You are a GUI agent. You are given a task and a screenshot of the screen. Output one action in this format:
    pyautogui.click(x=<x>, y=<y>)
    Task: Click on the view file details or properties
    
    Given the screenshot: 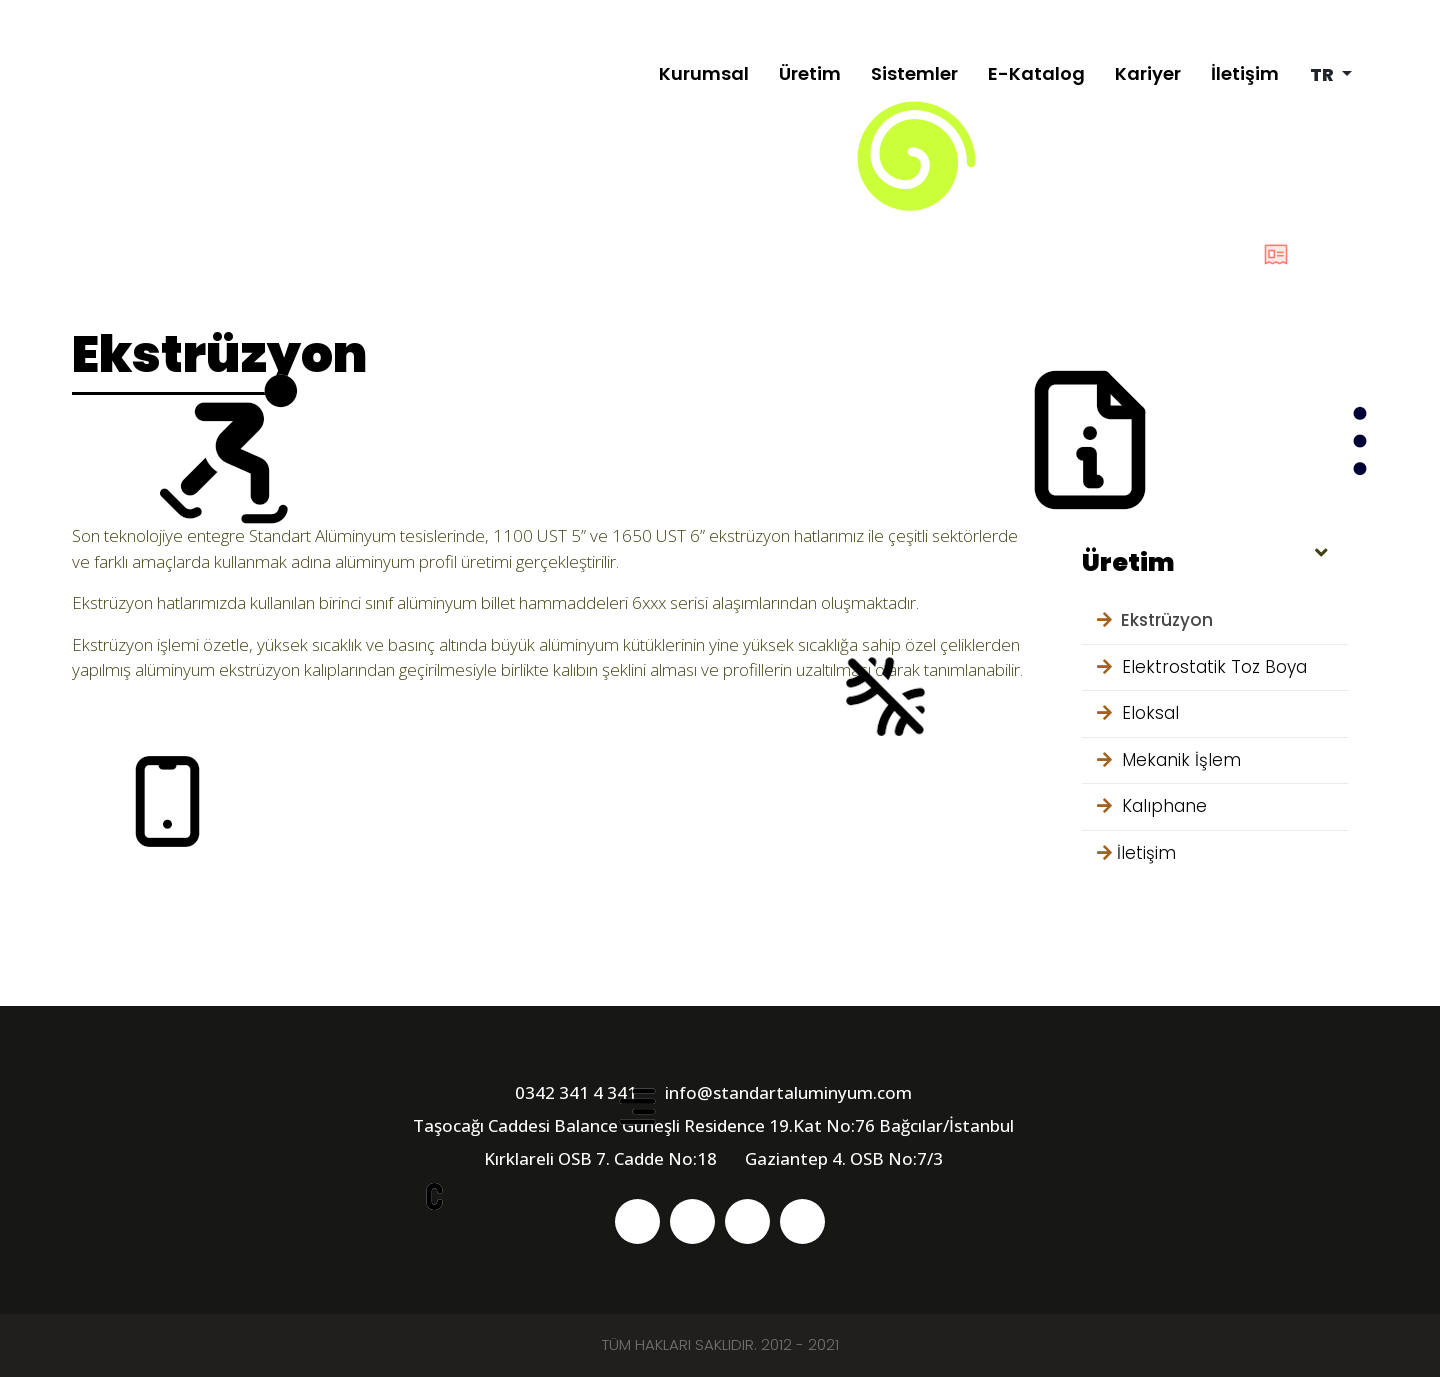 What is the action you would take?
    pyautogui.click(x=1090, y=440)
    